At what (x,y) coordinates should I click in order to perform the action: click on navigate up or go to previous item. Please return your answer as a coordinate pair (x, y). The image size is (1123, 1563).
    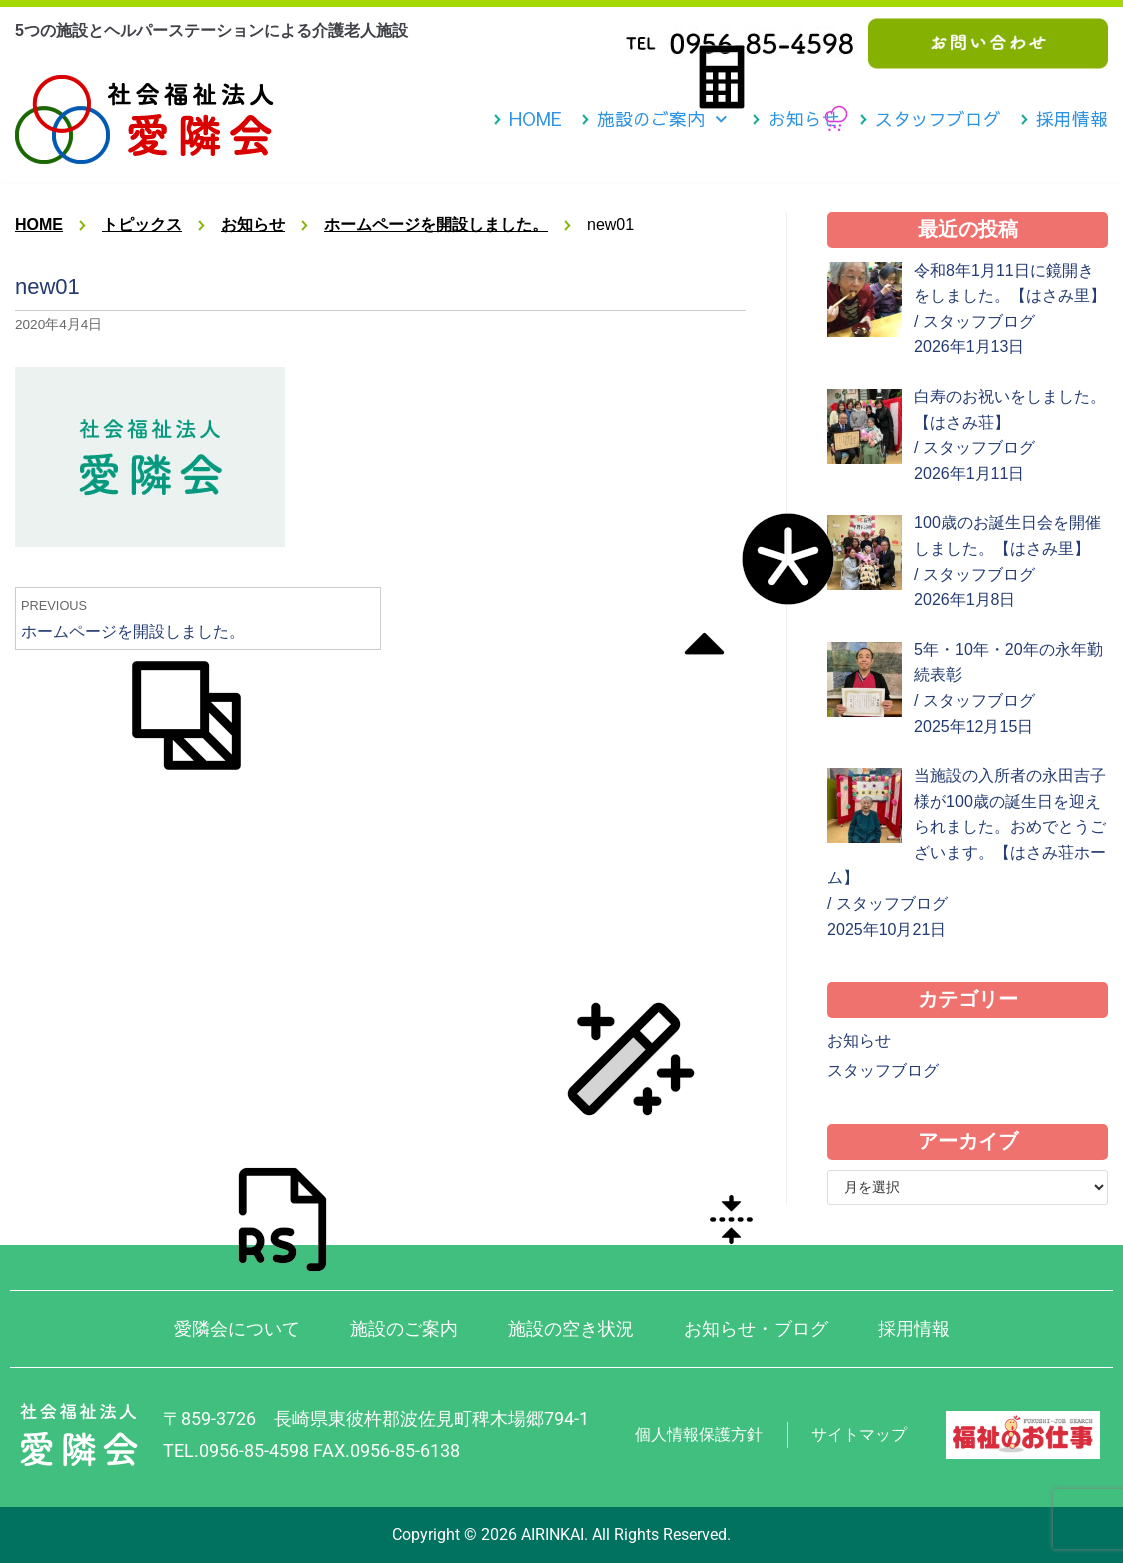
    Looking at the image, I should click on (704, 654).